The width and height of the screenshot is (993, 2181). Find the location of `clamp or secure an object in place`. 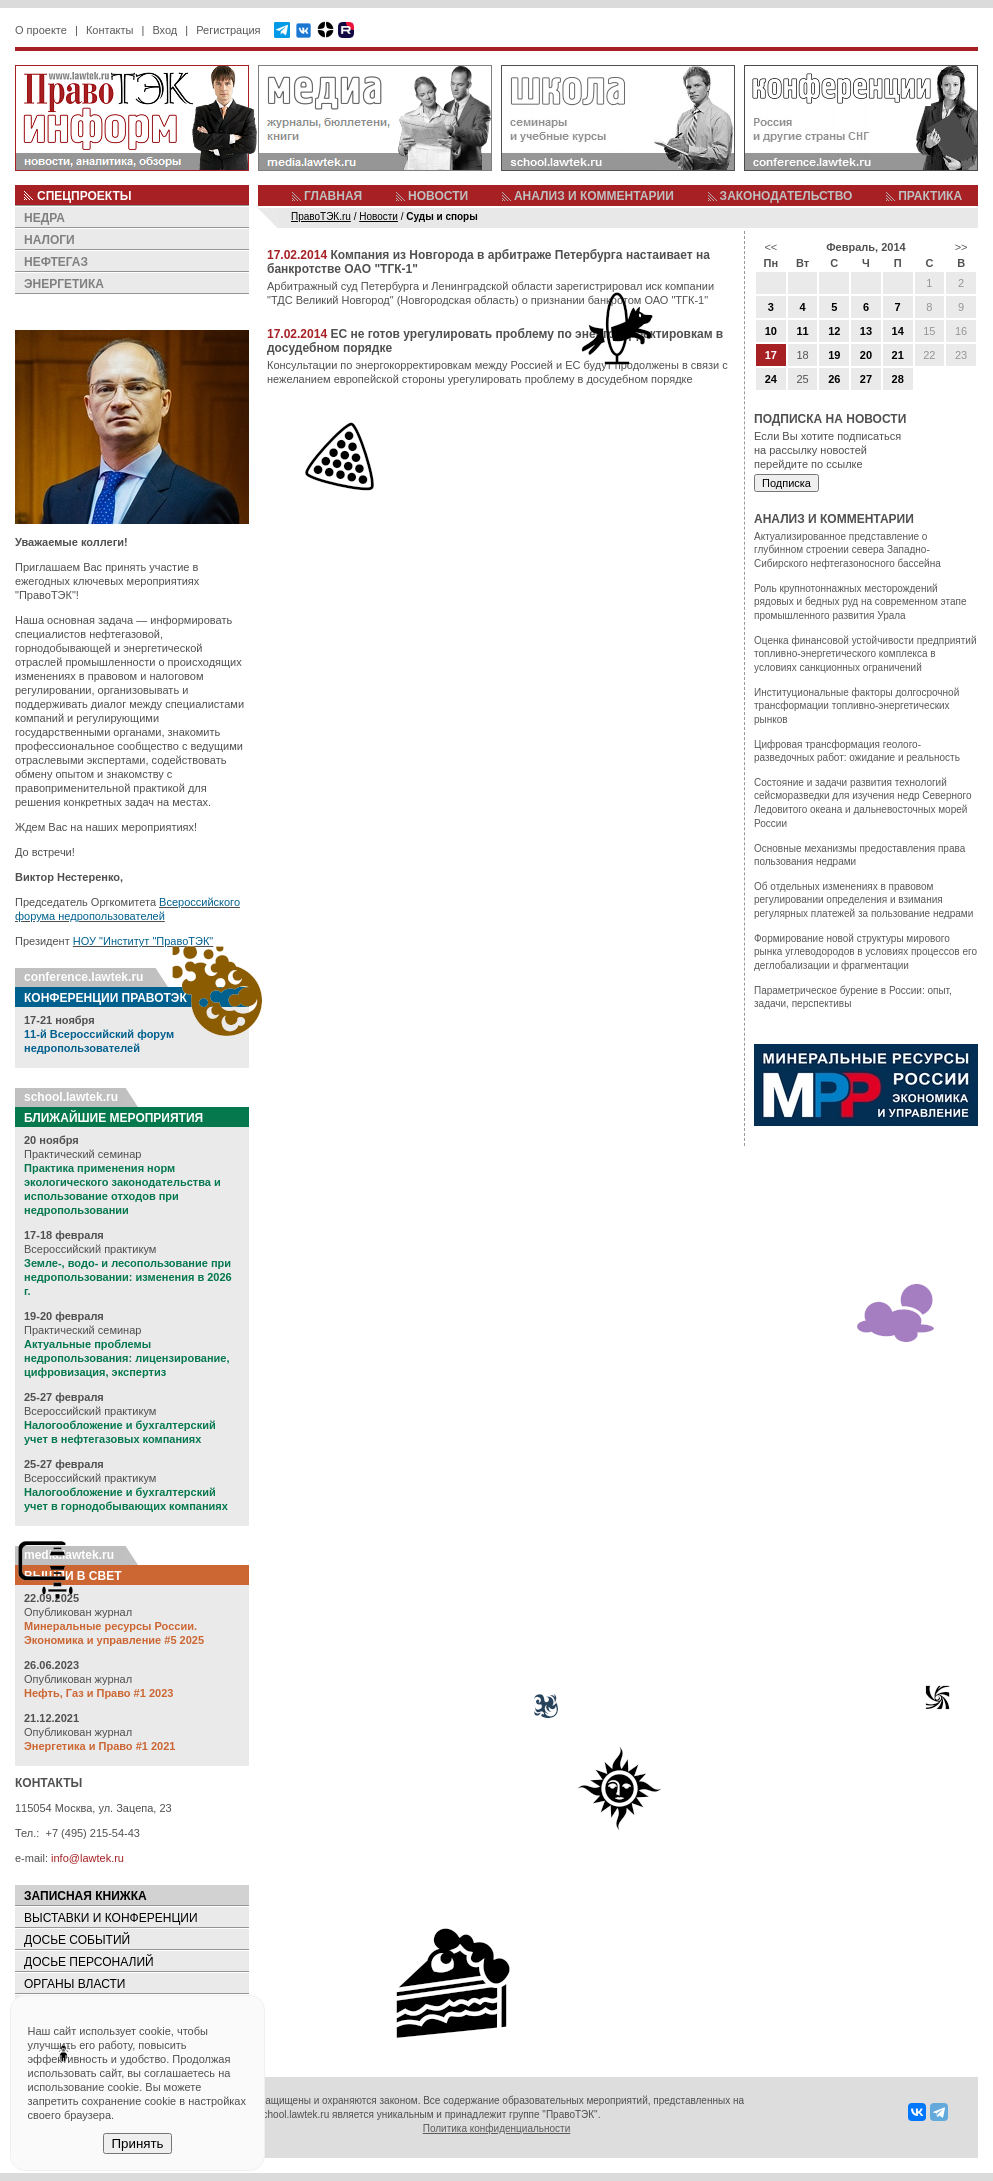

clamp or secure an object in place is located at coordinates (44, 1571).